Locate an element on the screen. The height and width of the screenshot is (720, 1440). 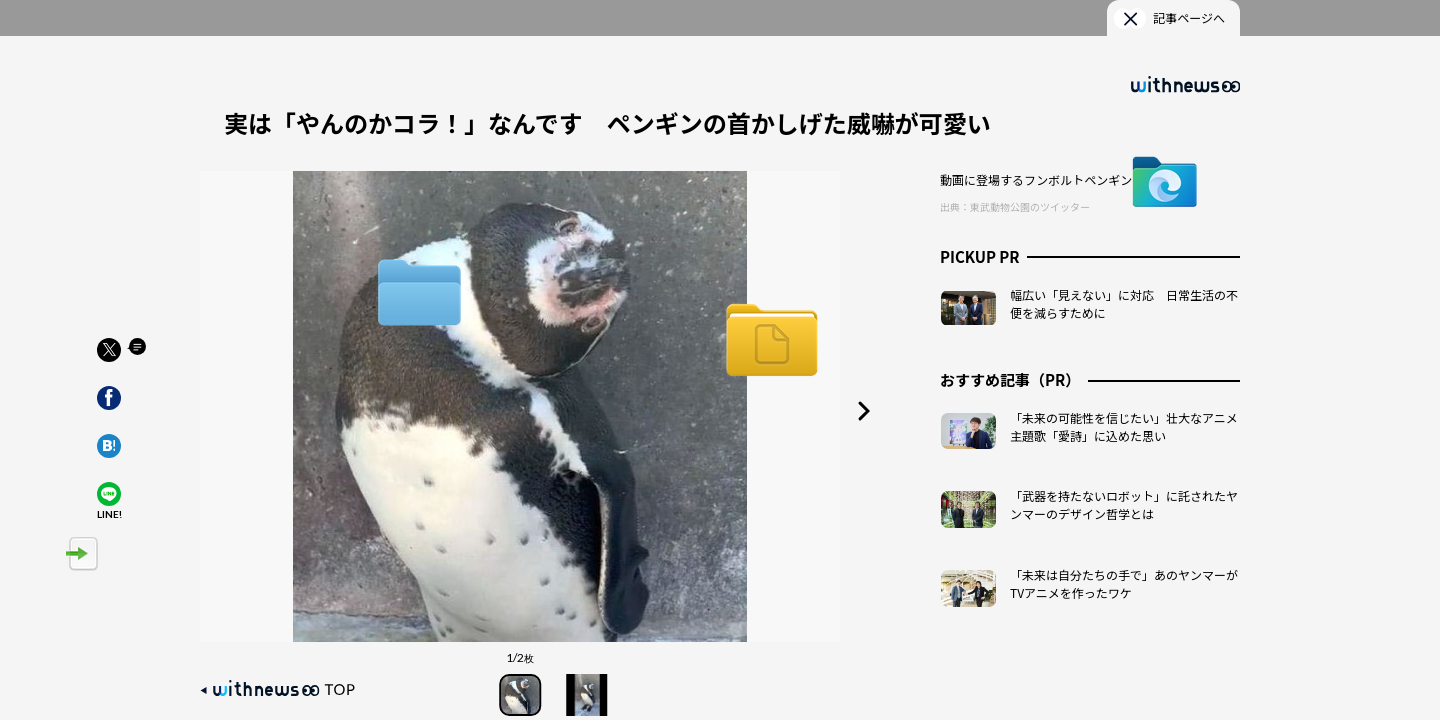
open folder to view contents is located at coordinates (419, 292).